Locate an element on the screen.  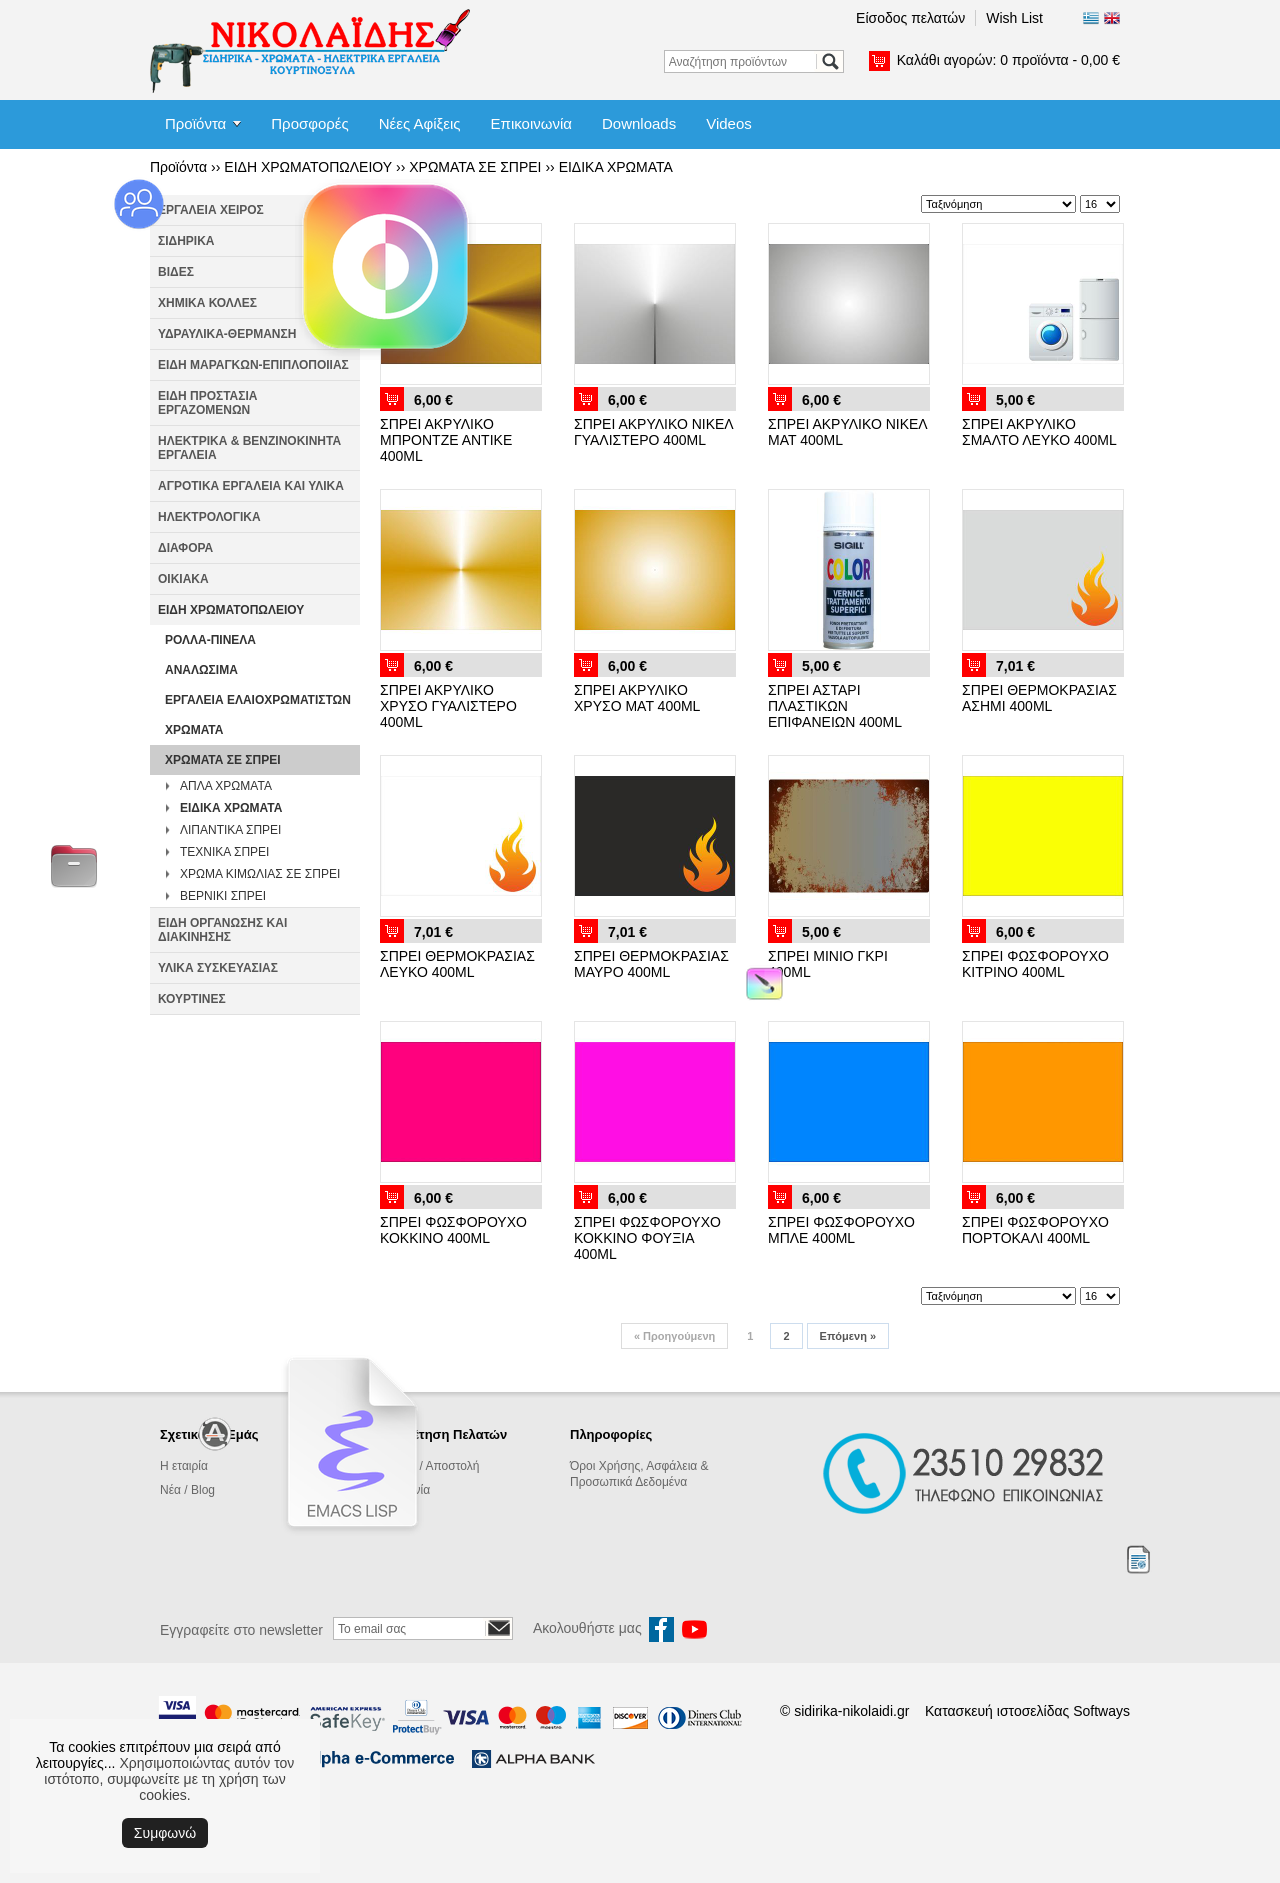
an emacs lisp source code file is located at coordinates (352, 1445).